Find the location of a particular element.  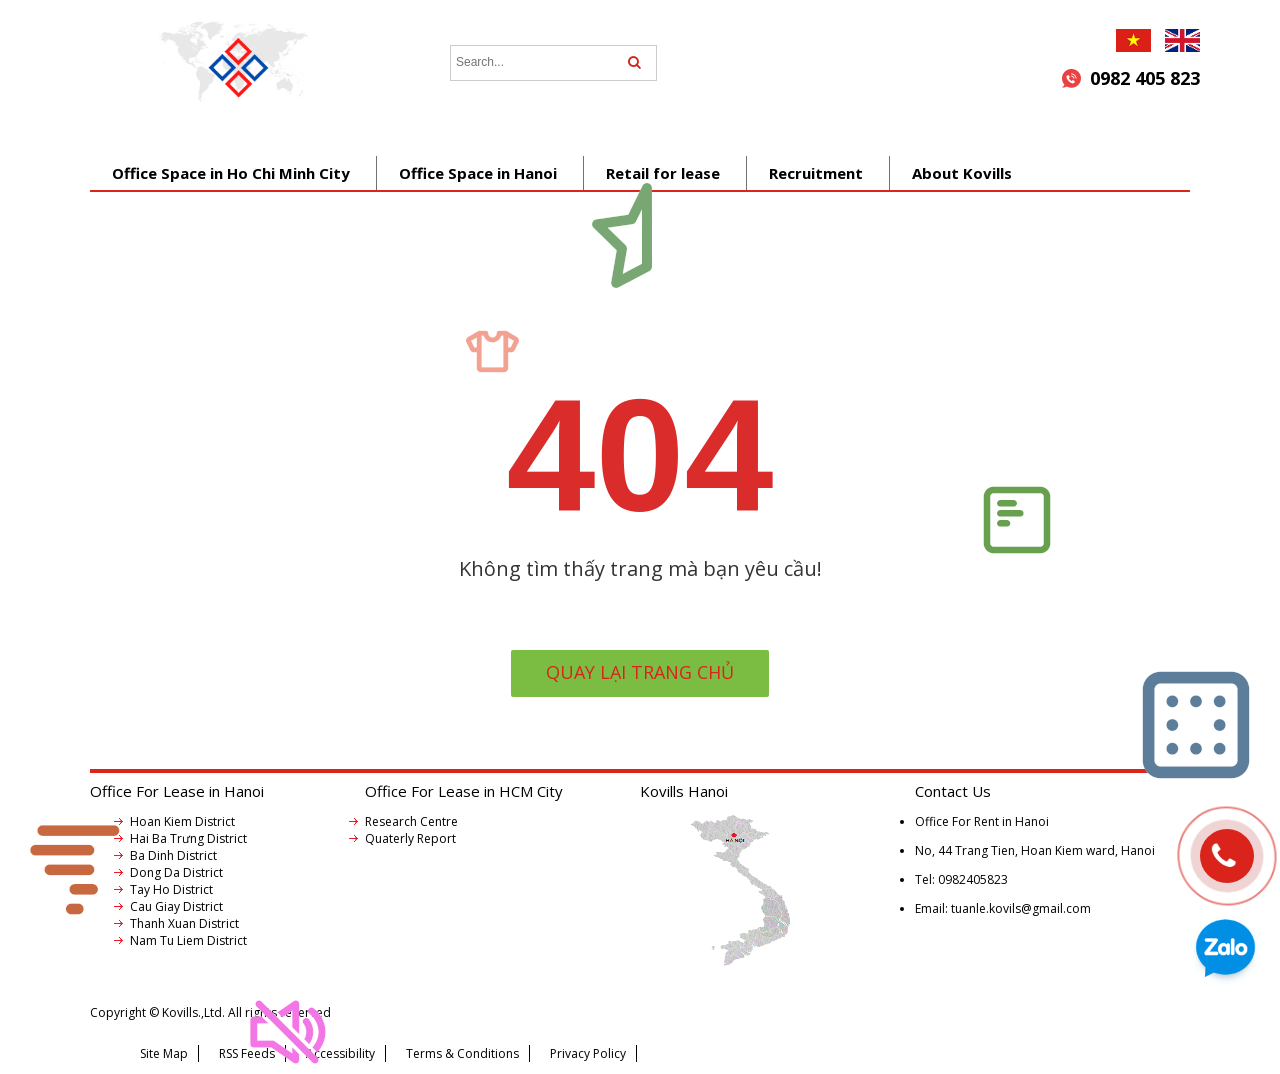

align content to top-left of container is located at coordinates (1017, 520).